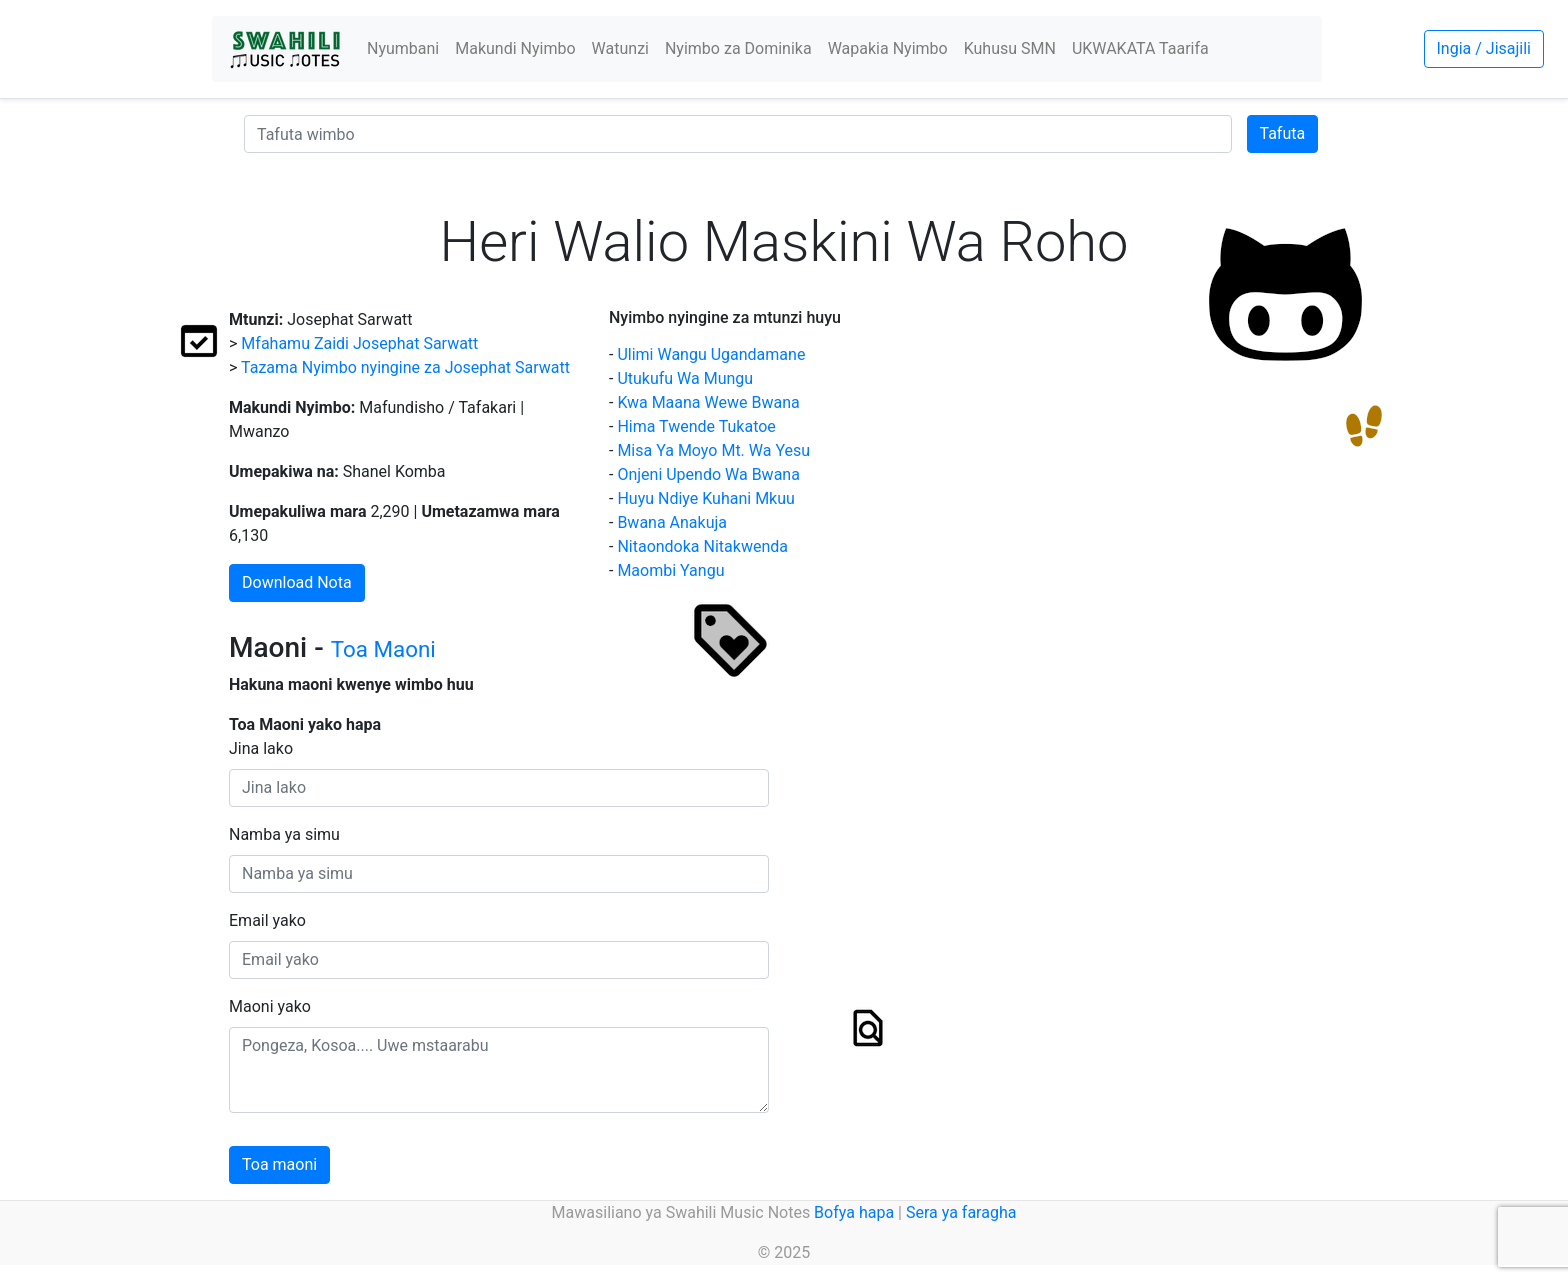 This screenshot has width=1568, height=1281. I want to click on track your steps or walking activity, so click(1364, 426).